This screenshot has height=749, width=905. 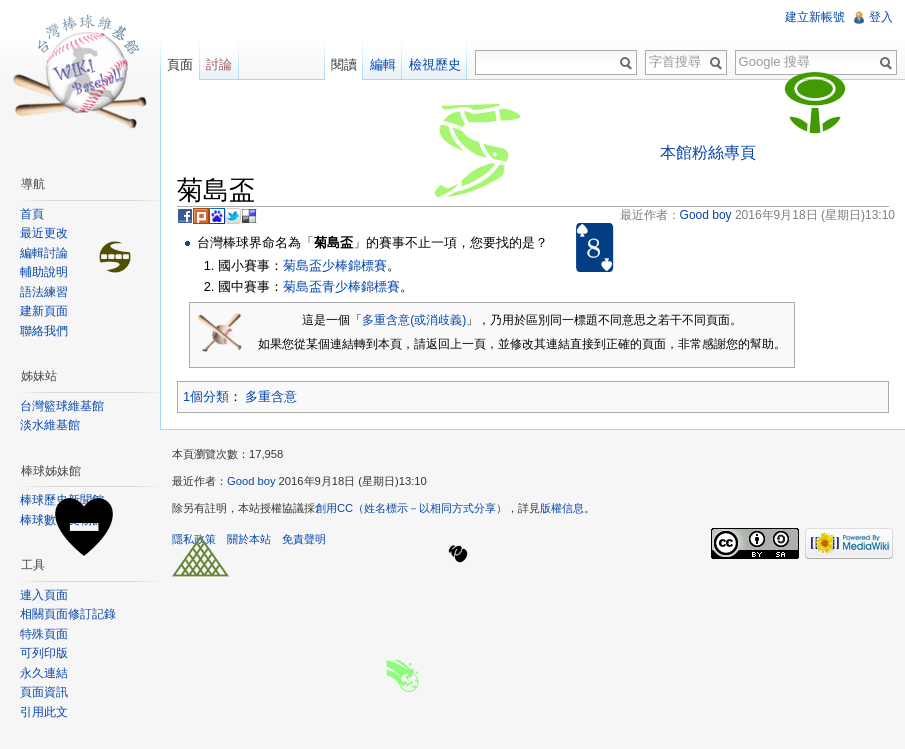 What do you see at coordinates (200, 557) in the screenshot?
I see `view information about the Louvre museum` at bounding box center [200, 557].